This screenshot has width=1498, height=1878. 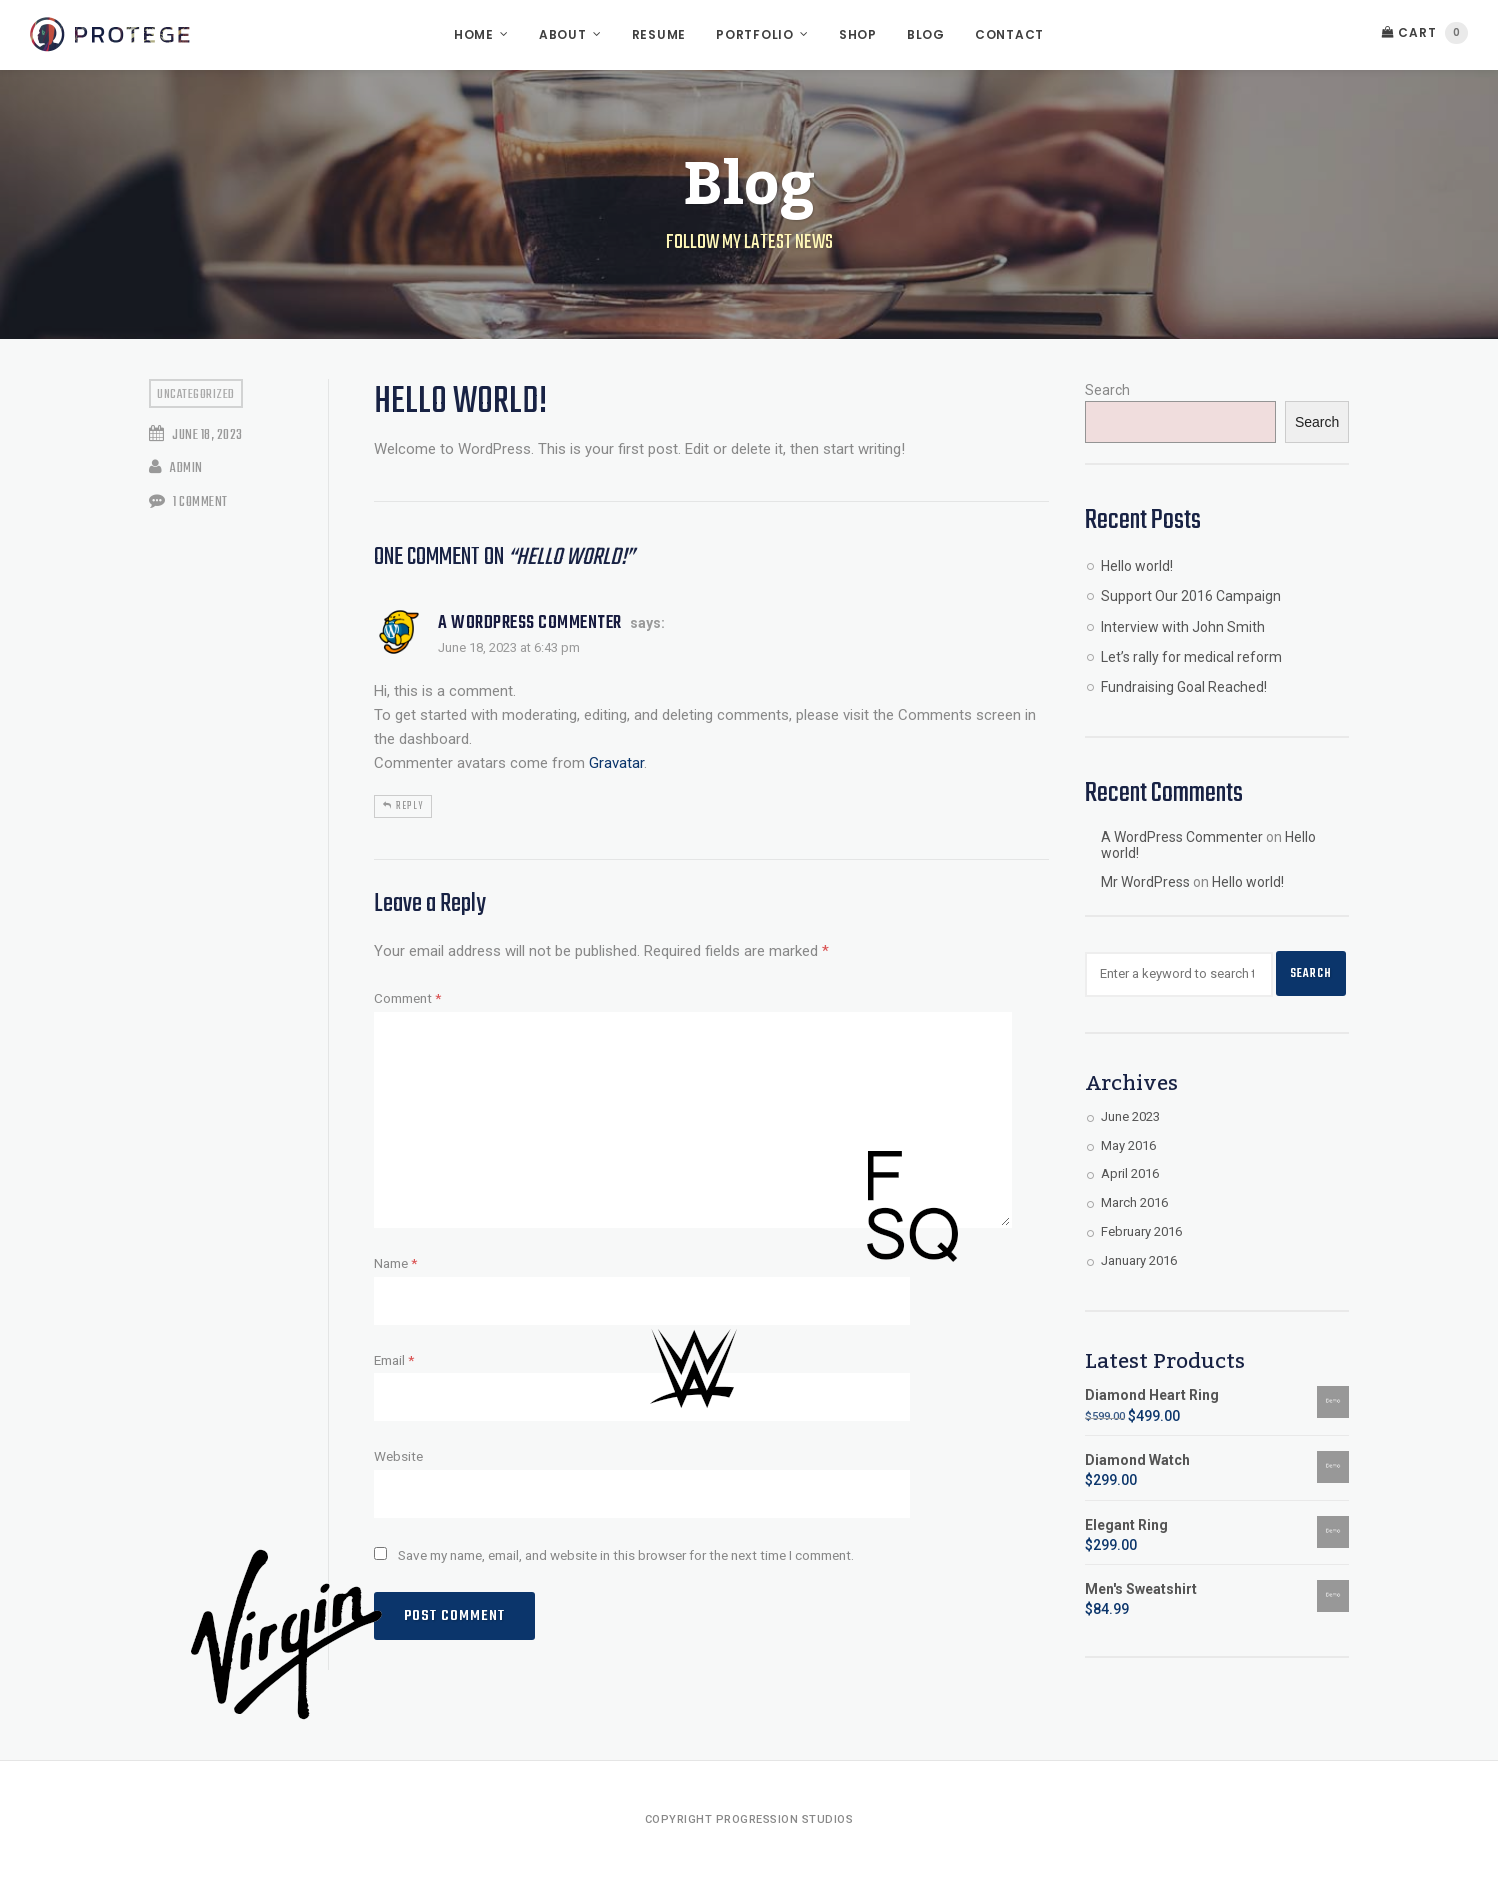 I want to click on WWE official logo, so click(x=693, y=1368).